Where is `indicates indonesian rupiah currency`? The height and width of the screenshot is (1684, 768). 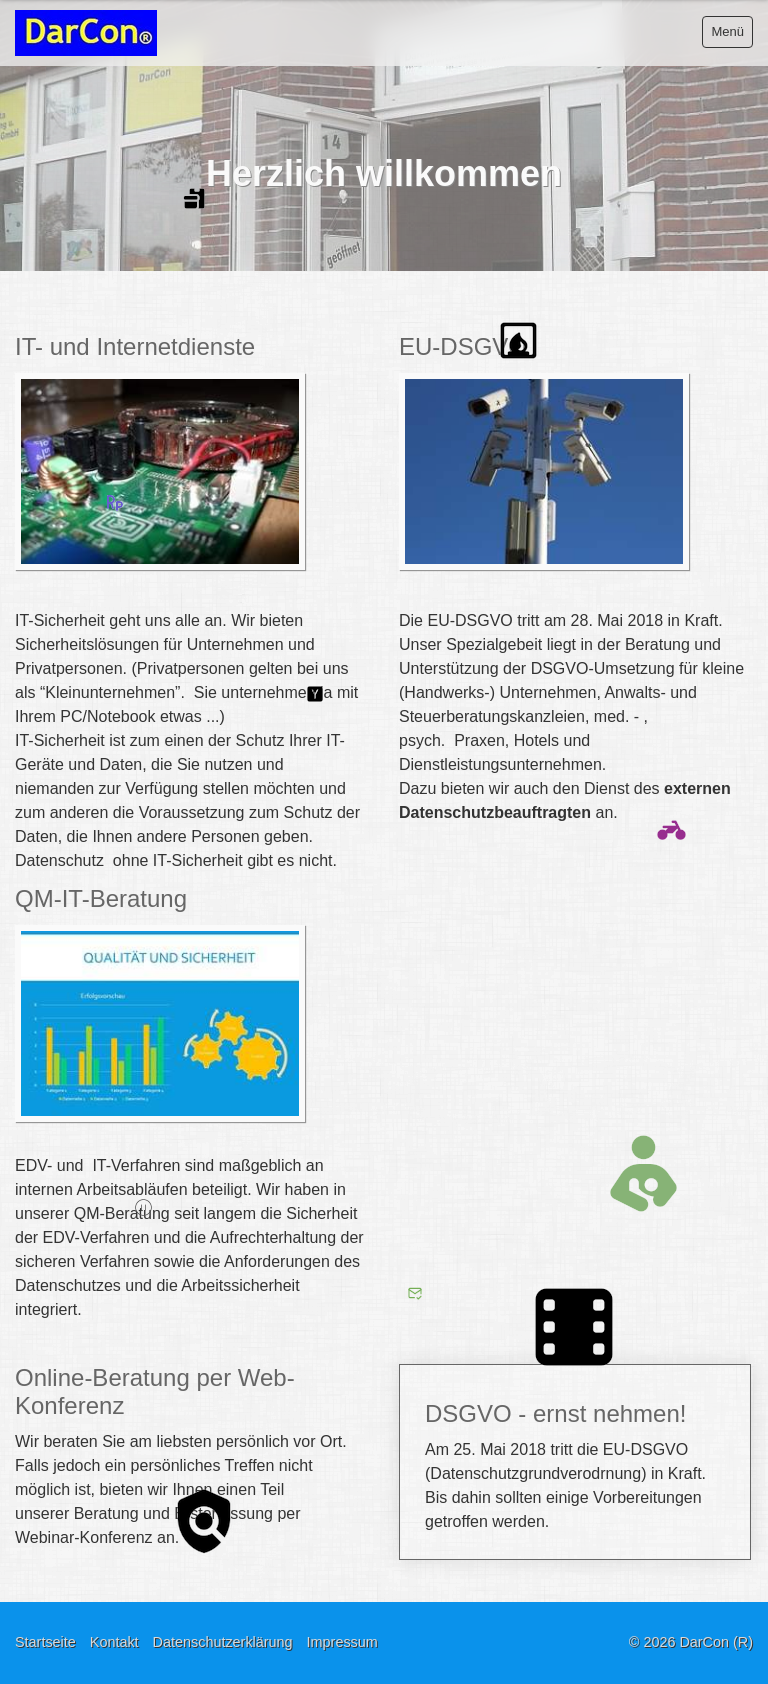 indicates indonesian rupiah currency is located at coordinates (115, 502).